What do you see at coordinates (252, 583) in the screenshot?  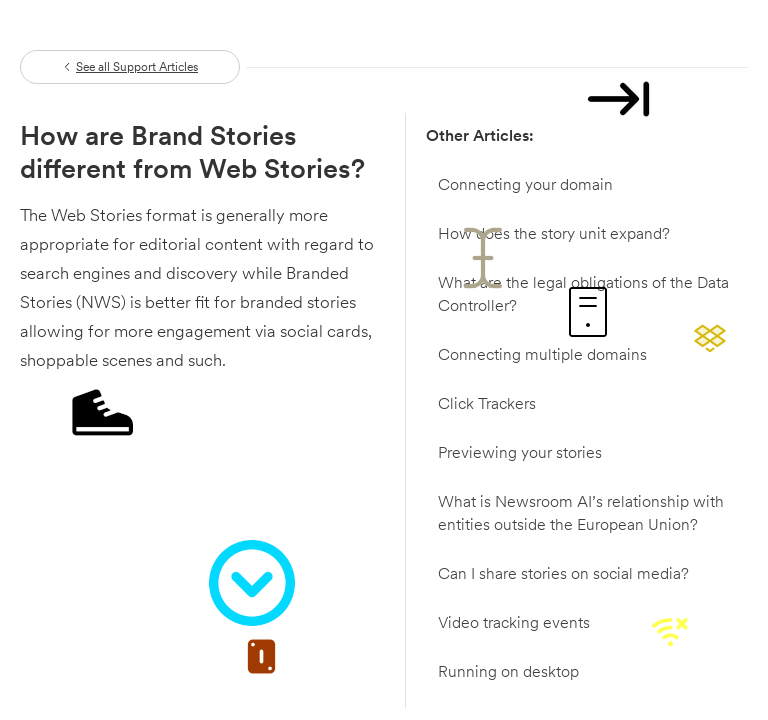 I see `expand dropdown menu or section` at bounding box center [252, 583].